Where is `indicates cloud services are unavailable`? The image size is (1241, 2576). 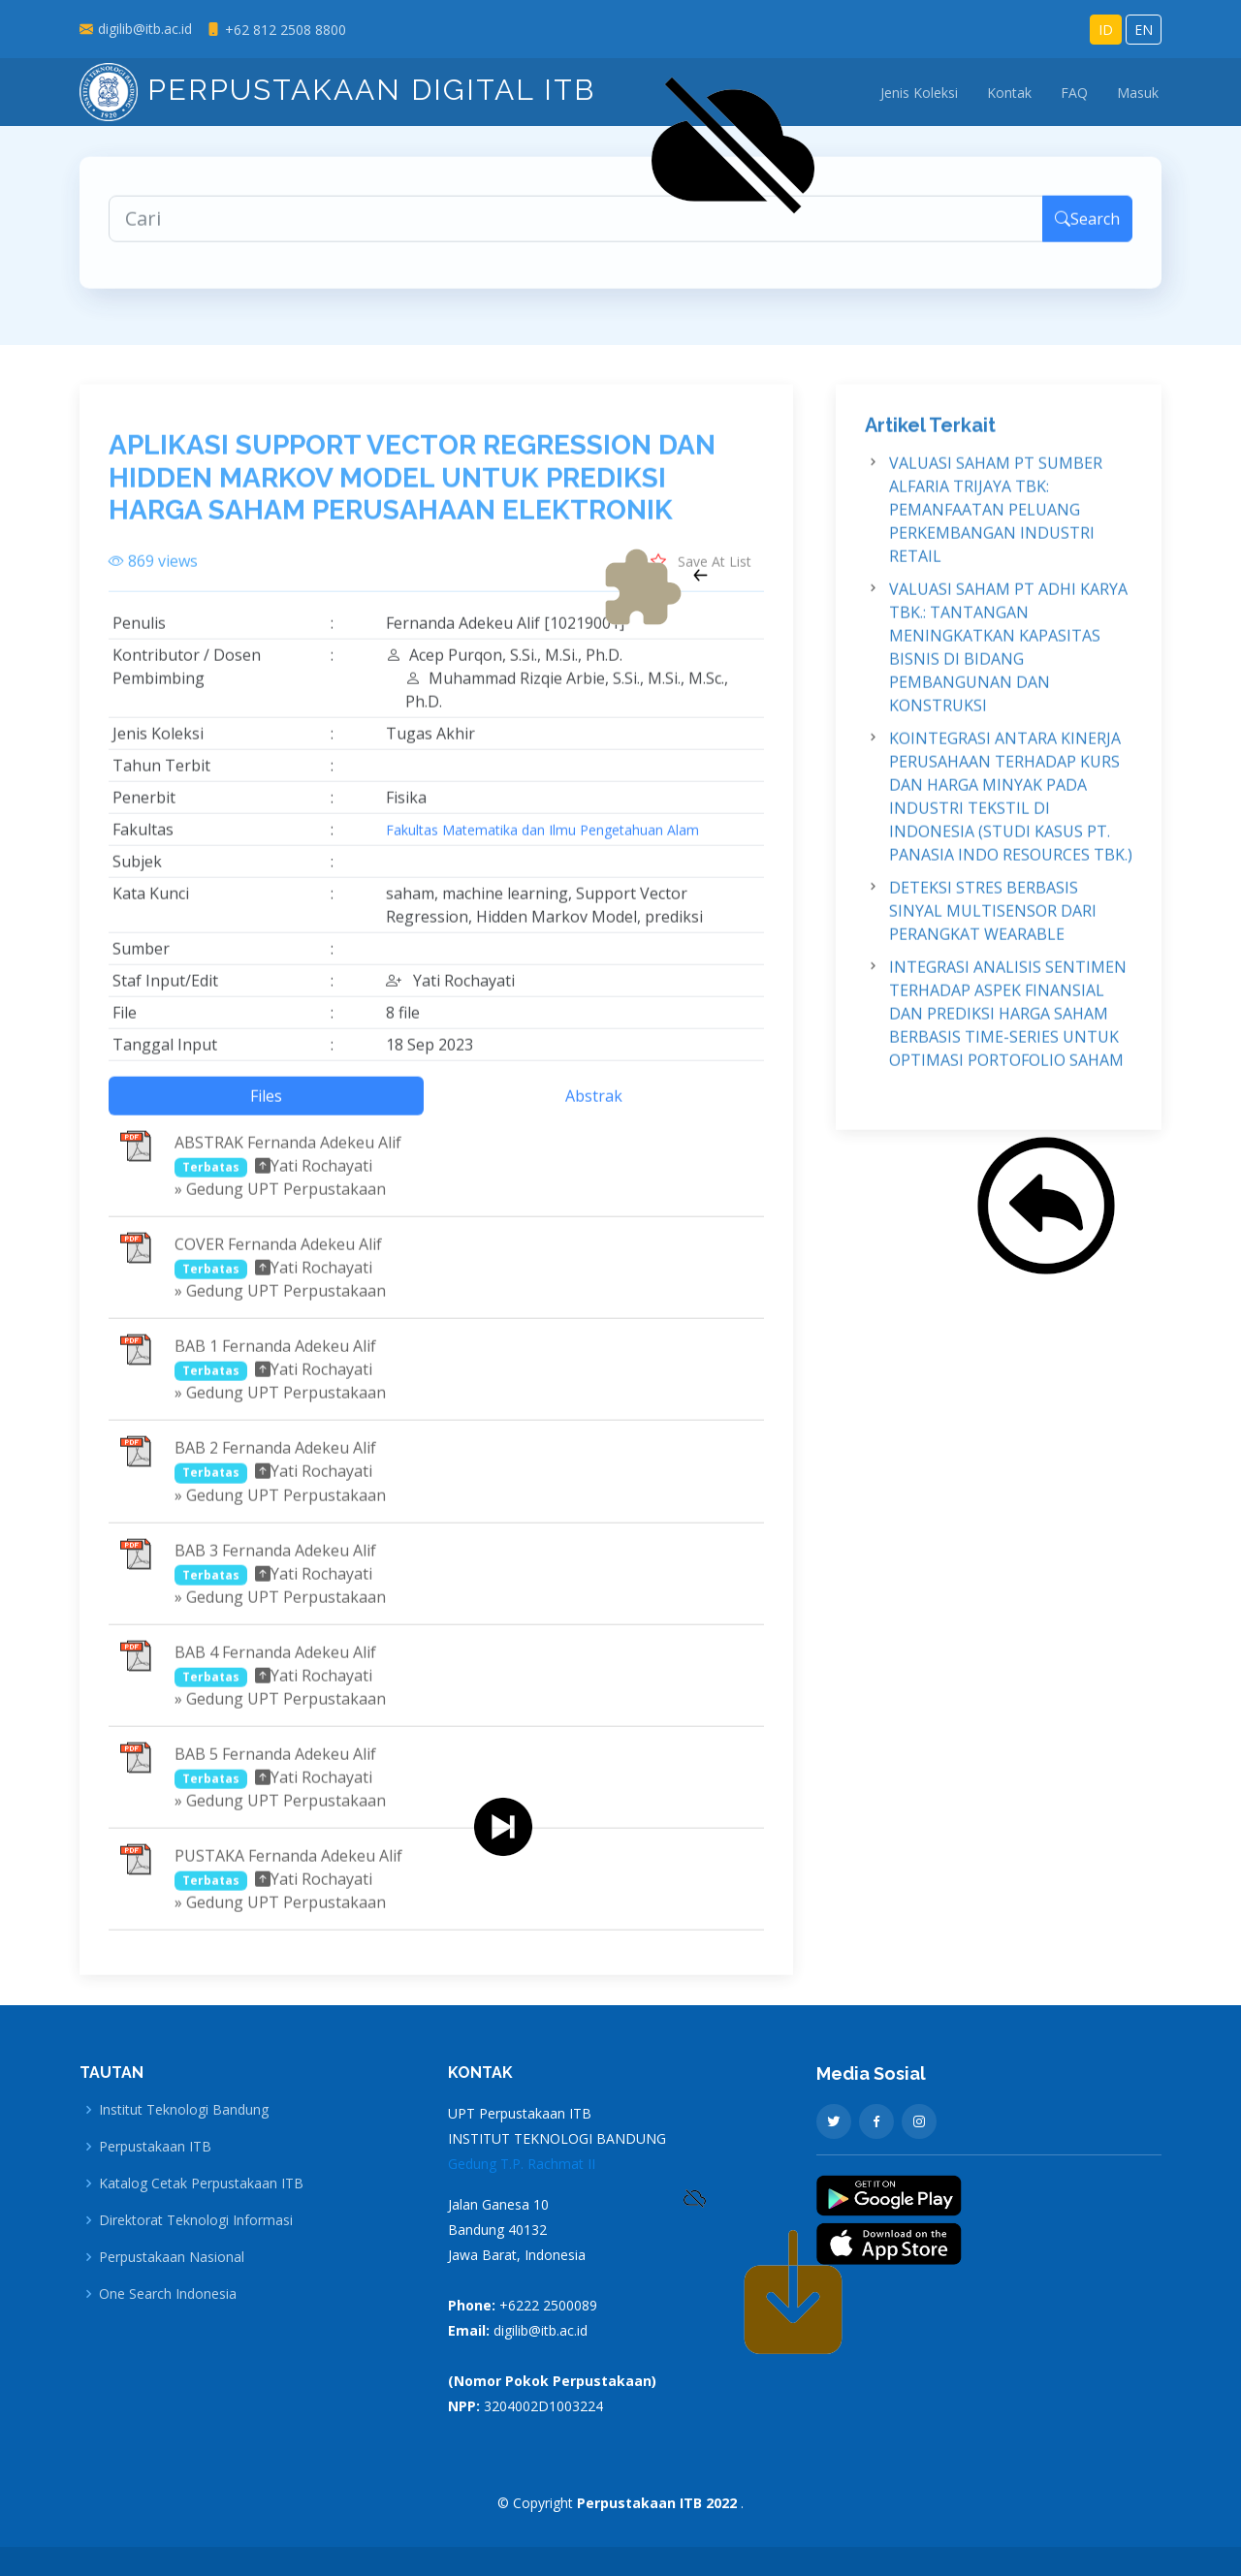 indicates cloud services are unavailable is located at coordinates (733, 145).